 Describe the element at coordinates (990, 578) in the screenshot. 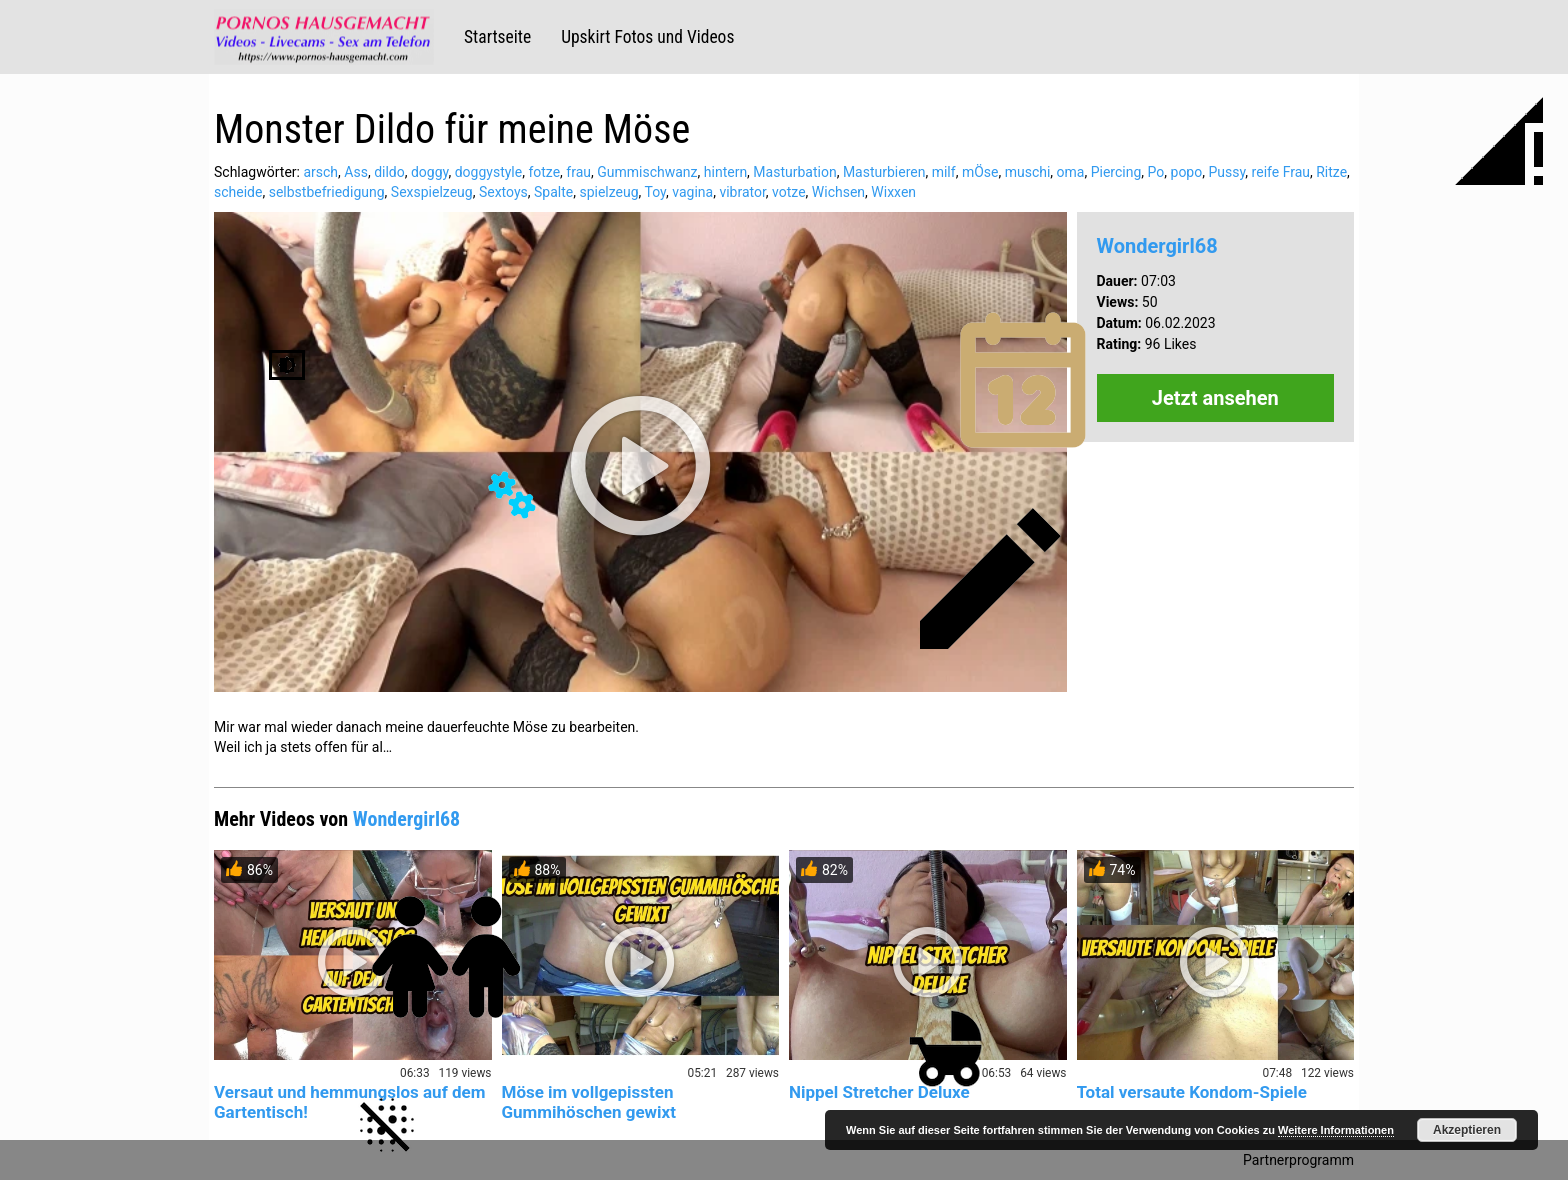

I see `edit this item` at that location.